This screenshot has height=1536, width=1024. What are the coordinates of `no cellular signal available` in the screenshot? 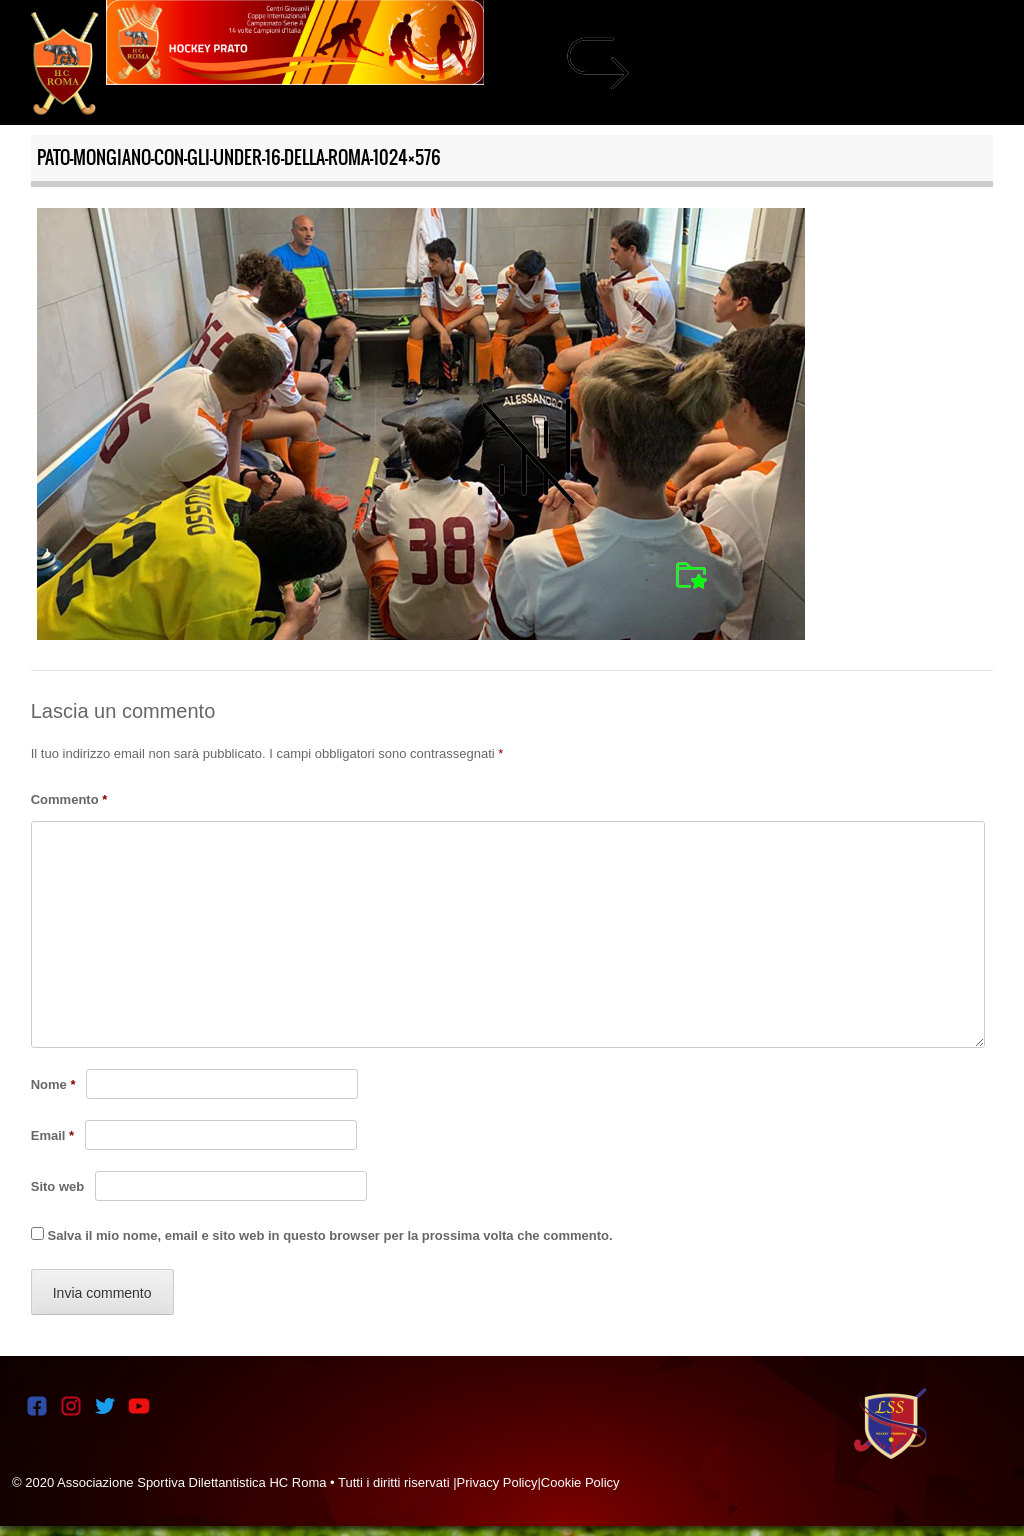 It's located at (528, 453).